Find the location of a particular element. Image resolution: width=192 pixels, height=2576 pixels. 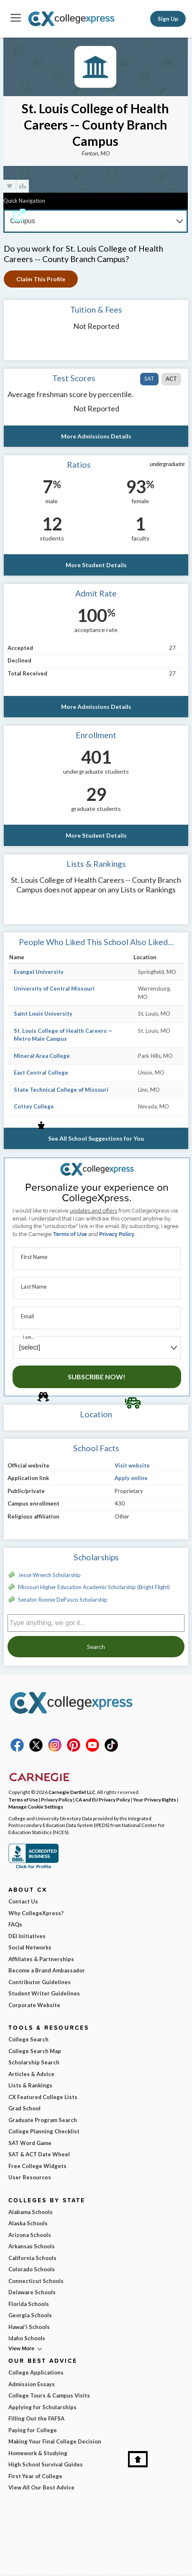

celebrate an achievement or milestone is located at coordinates (43, 1396).